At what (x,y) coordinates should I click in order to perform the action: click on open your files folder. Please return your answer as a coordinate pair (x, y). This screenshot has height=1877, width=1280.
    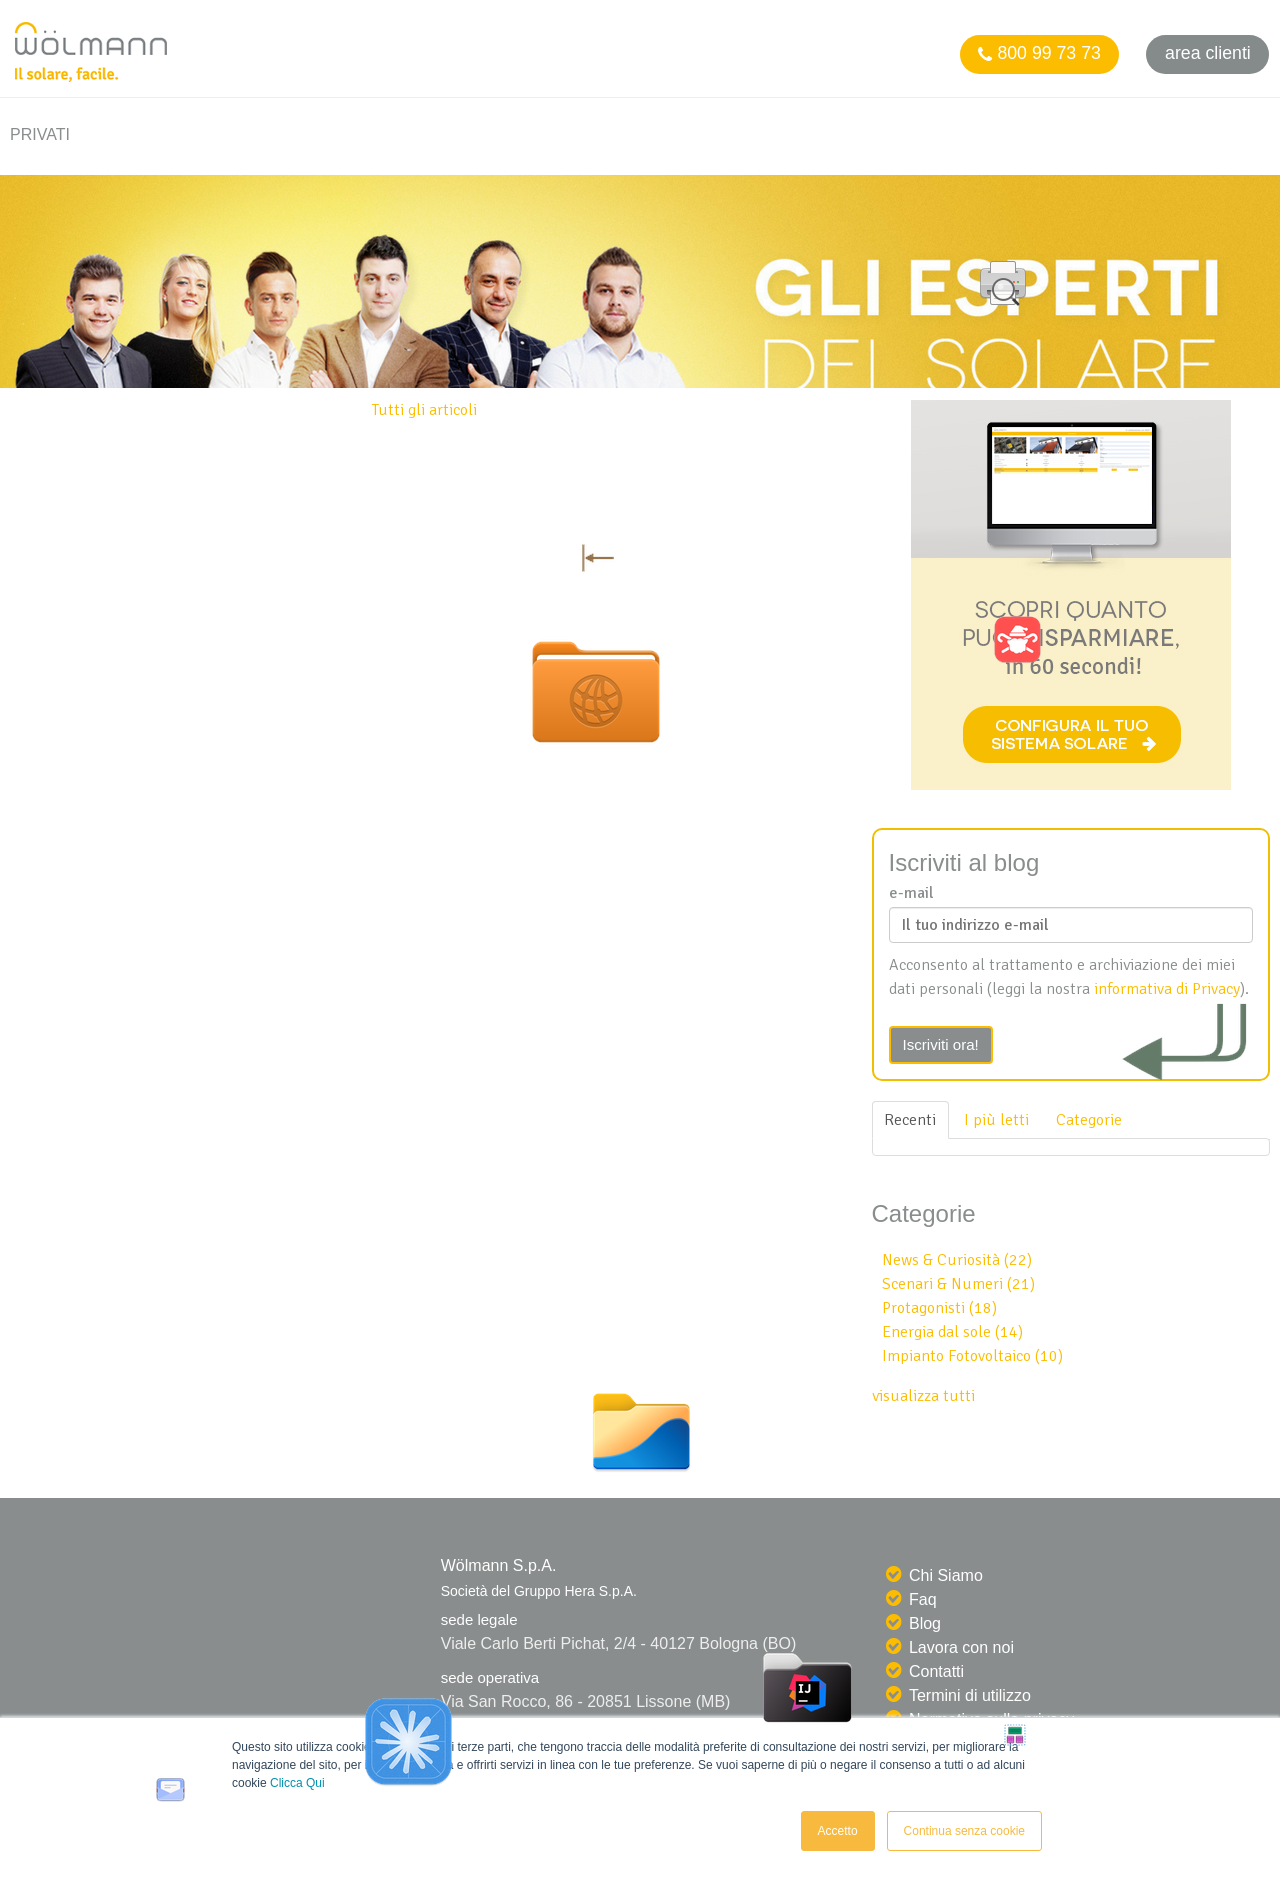
    Looking at the image, I should click on (641, 1434).